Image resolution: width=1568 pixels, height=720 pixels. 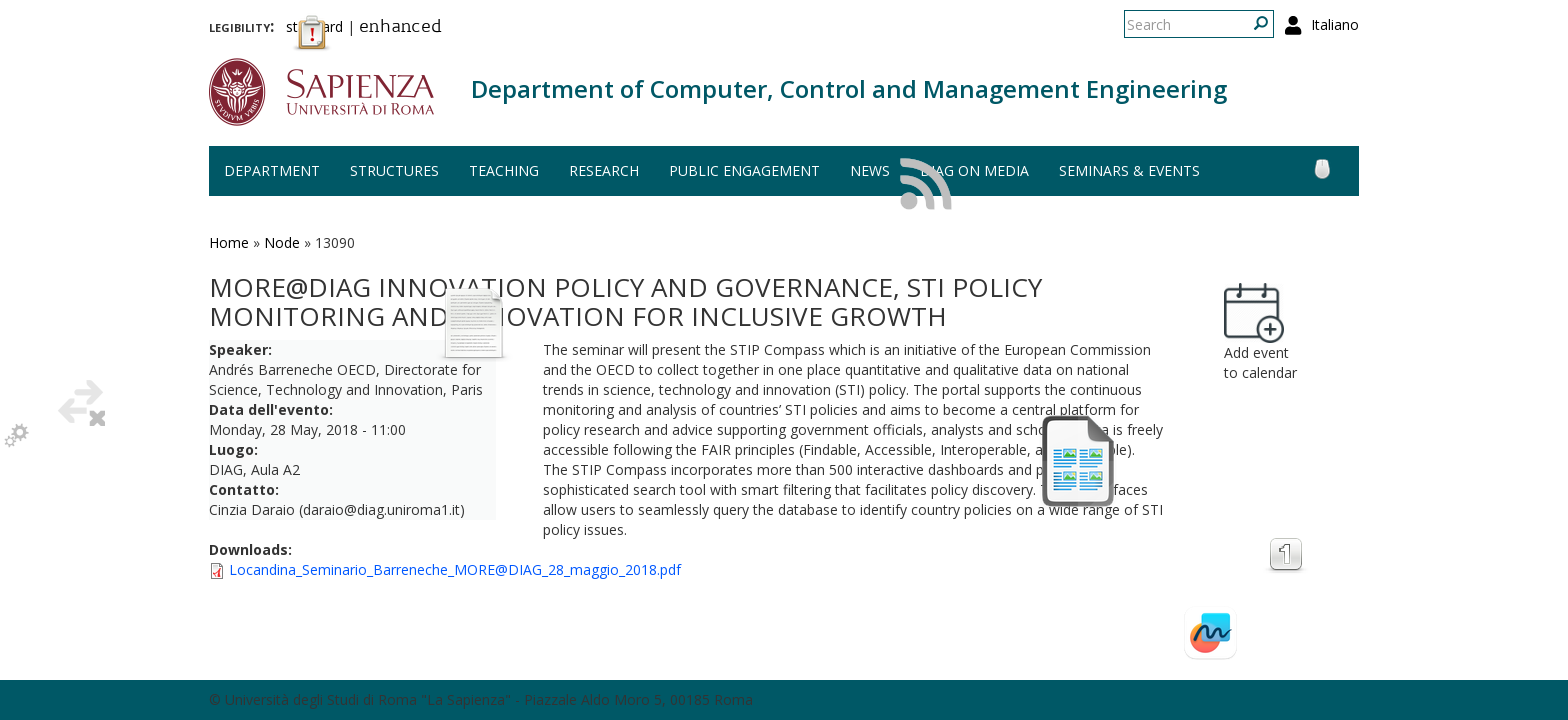 I want to click on indicates a task is due or overdue, so click(x=311, y=32).